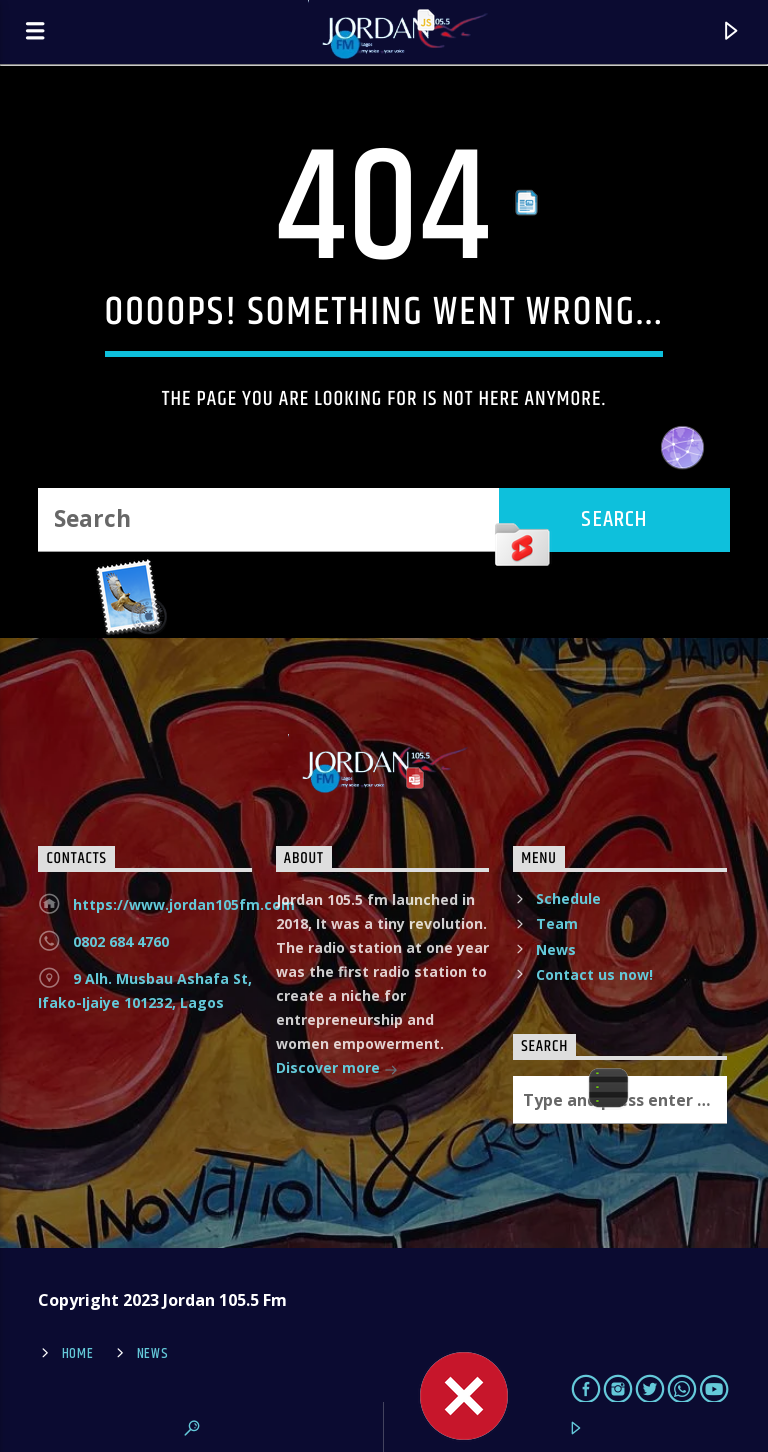 Image resolution: width=768 pixels, height=1452 pixels. I want to click on share content via email, so click(128, 596).